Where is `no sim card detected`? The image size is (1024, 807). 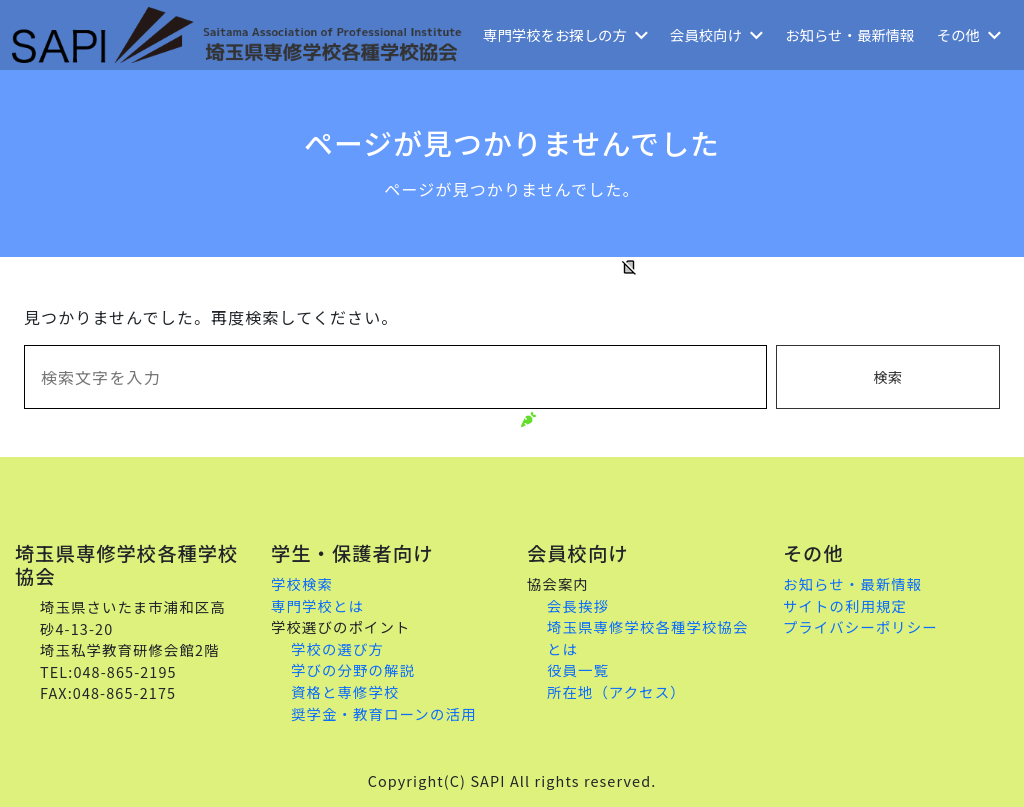
no sim card detected is located at coordinates (629, 267).